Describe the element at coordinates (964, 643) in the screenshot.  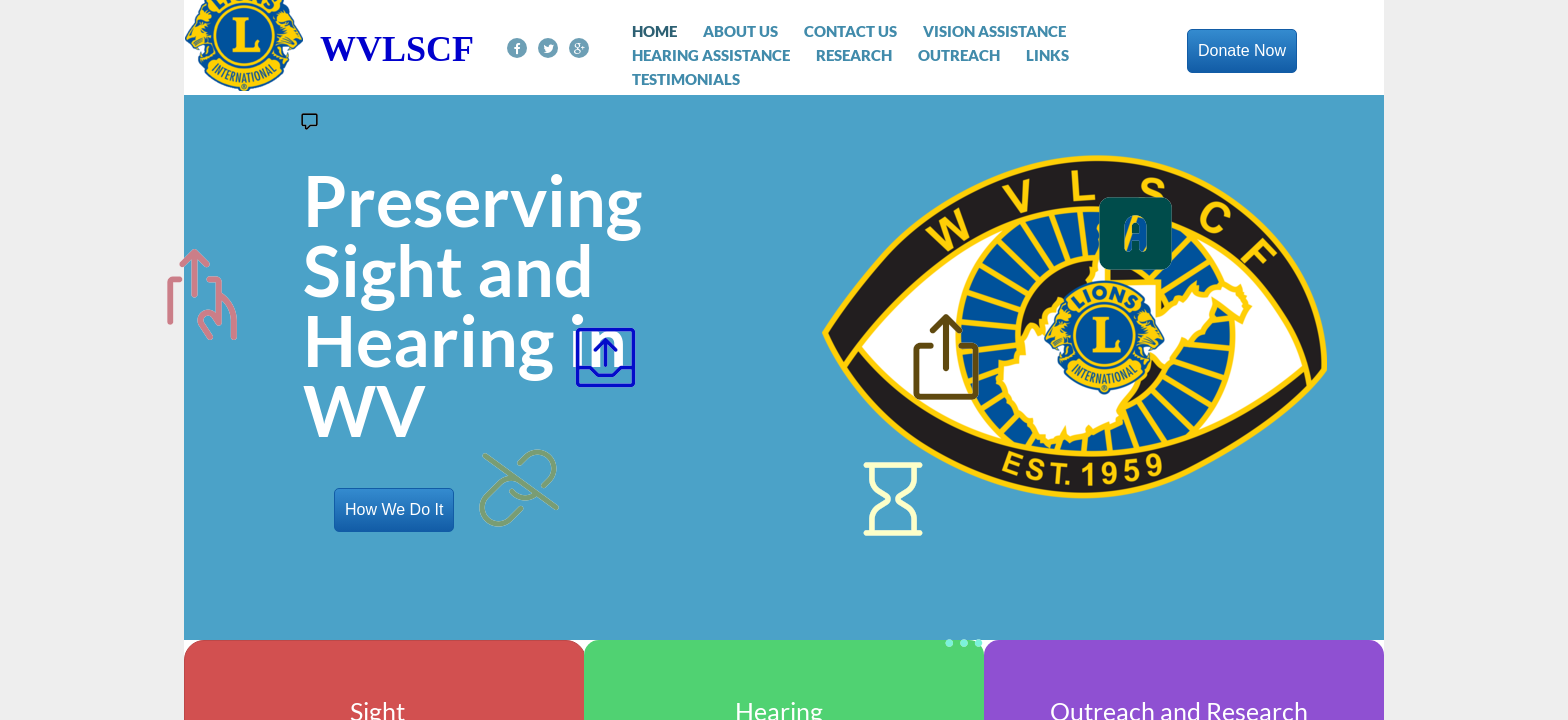
I see `open more options menu` at that location.